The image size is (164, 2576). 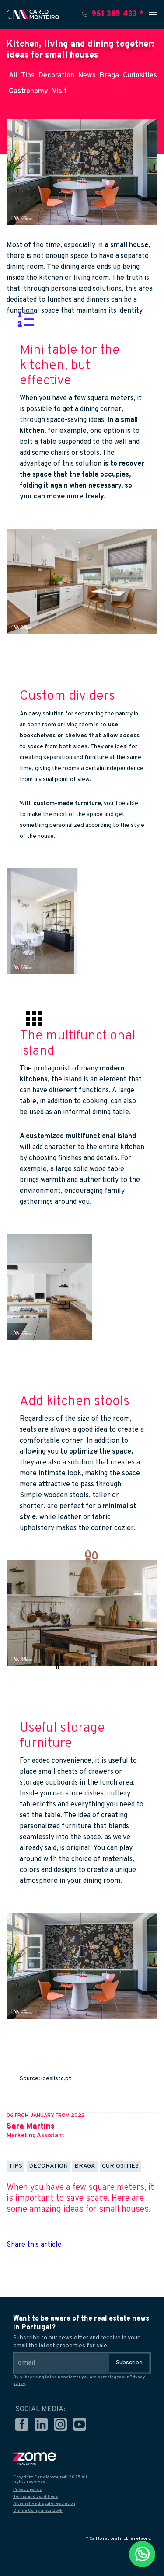 What do you see at coordinates (57, 1665) in the screenshot?
I see `access accessibility settings` at bounding box center [57, 1665].